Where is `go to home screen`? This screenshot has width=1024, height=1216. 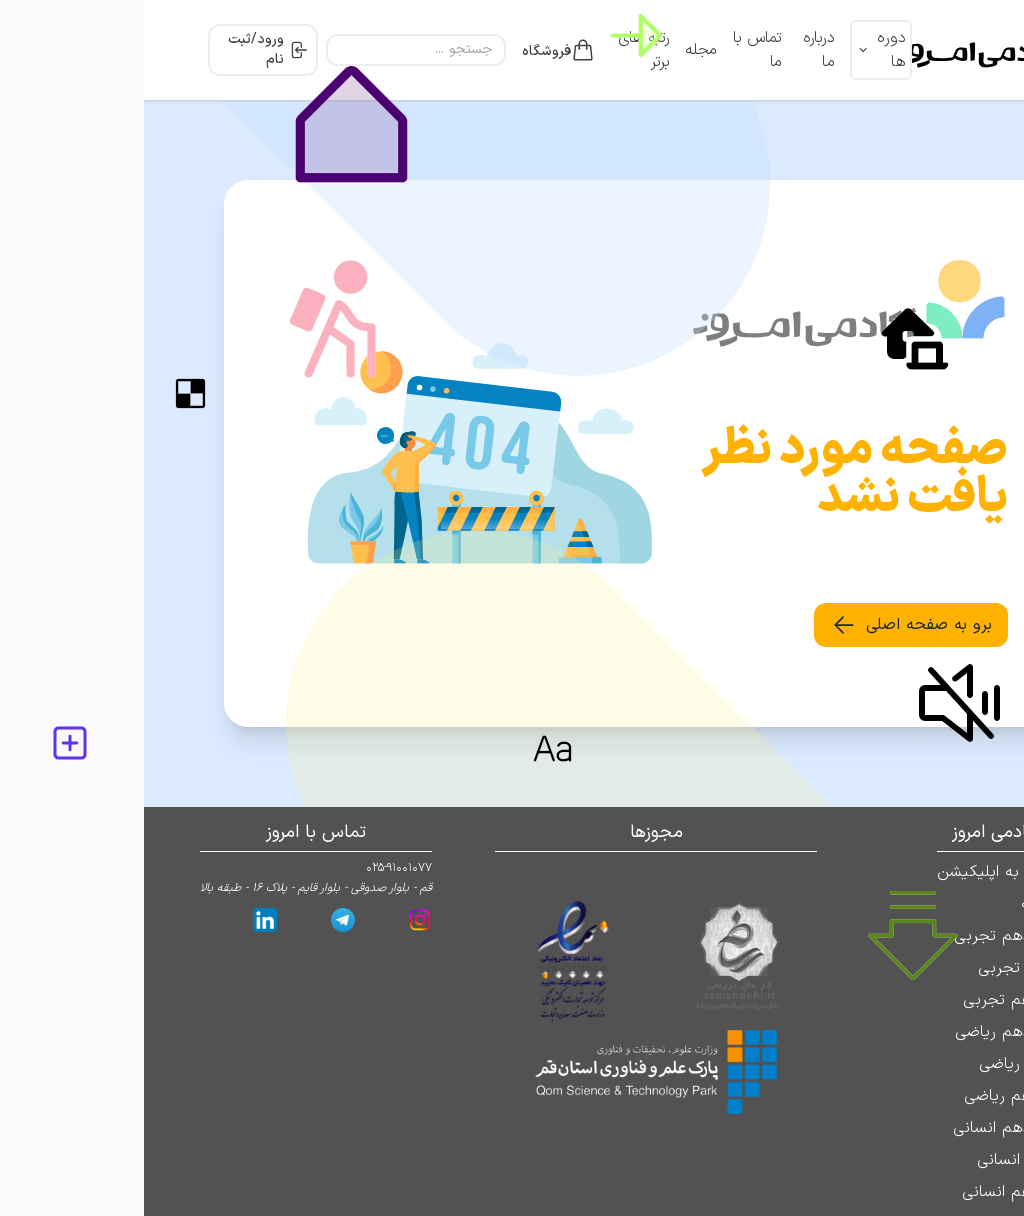 go to home screen is located at coordinates (351, 126).